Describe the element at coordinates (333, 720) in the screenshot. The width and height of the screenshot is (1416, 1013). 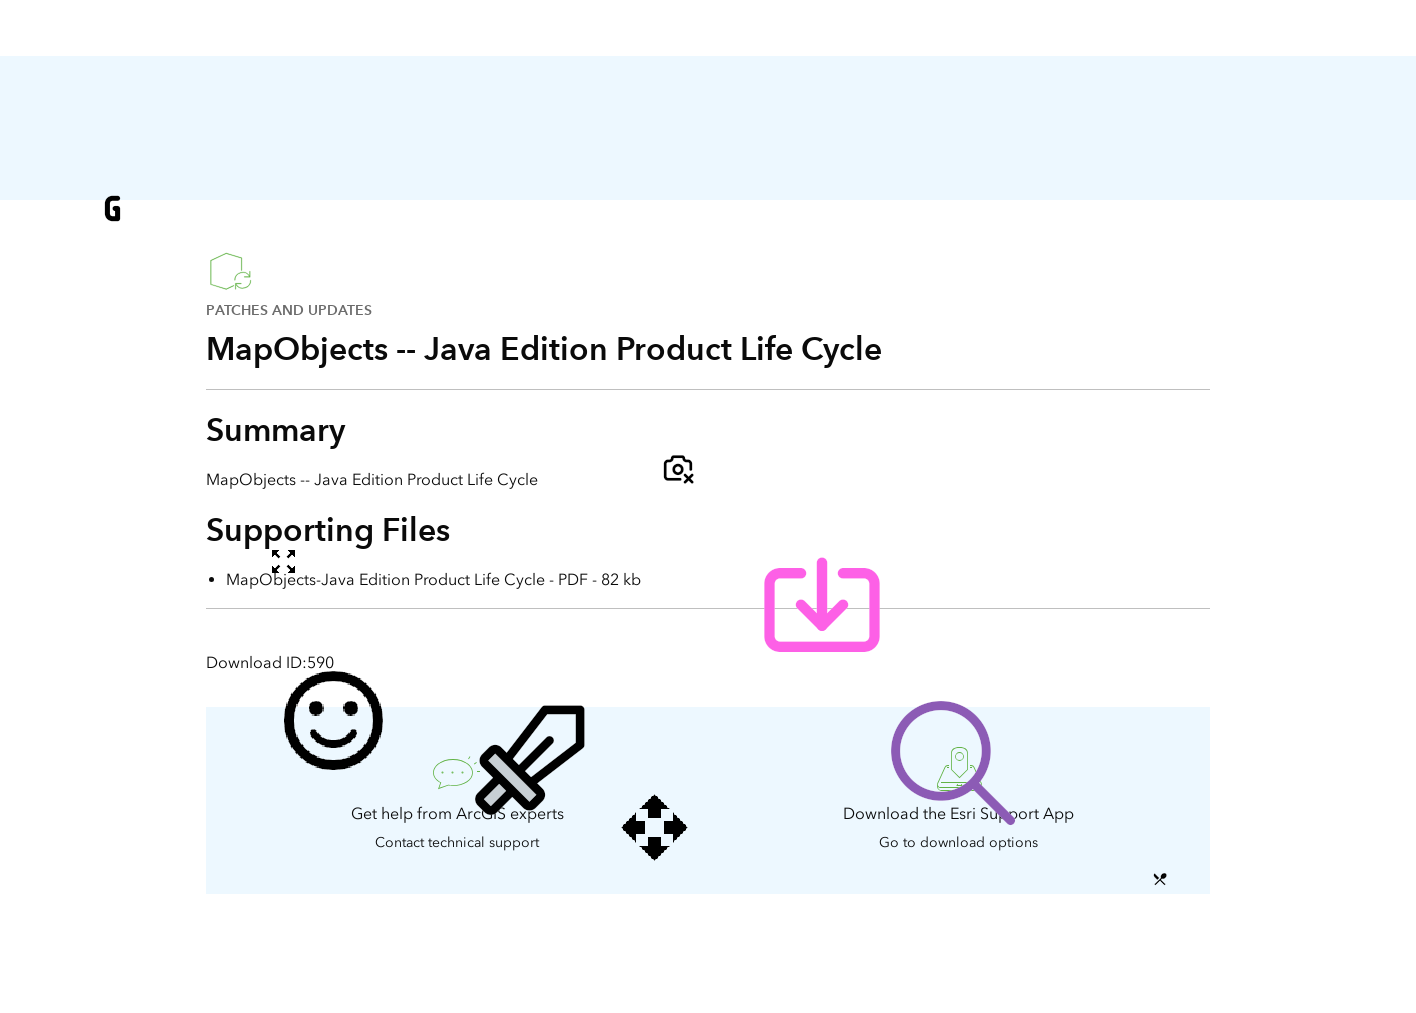
I see `add an emoji or reaction to a message` at that location.